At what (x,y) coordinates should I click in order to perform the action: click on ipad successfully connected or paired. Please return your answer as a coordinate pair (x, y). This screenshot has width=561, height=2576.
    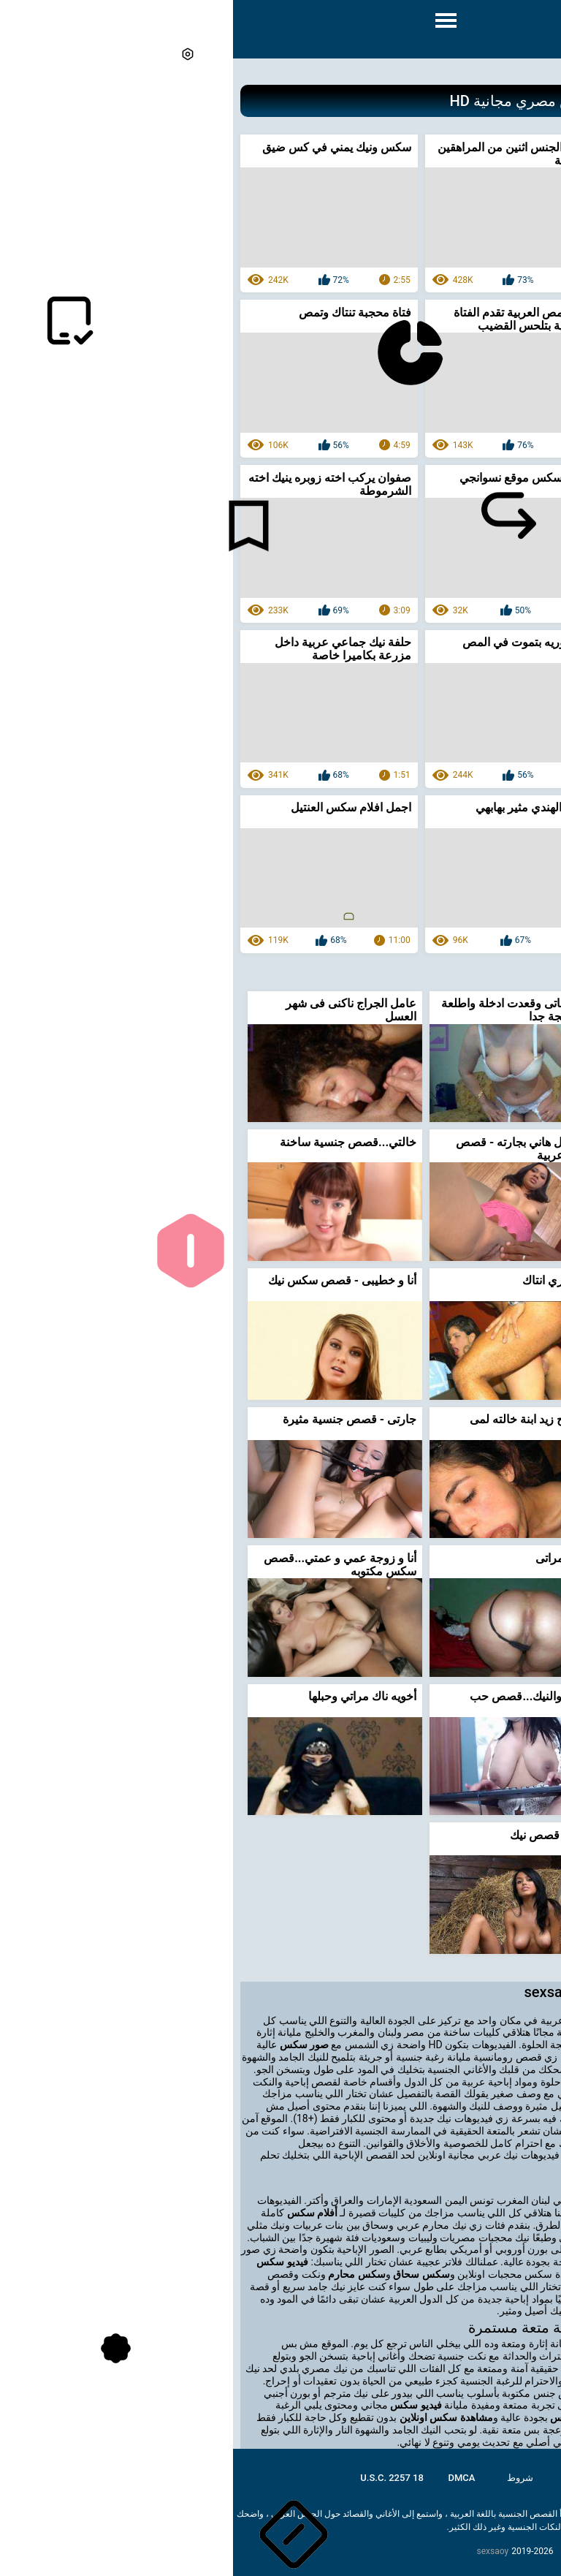
    Looking at the image, I should click on (69, 320).